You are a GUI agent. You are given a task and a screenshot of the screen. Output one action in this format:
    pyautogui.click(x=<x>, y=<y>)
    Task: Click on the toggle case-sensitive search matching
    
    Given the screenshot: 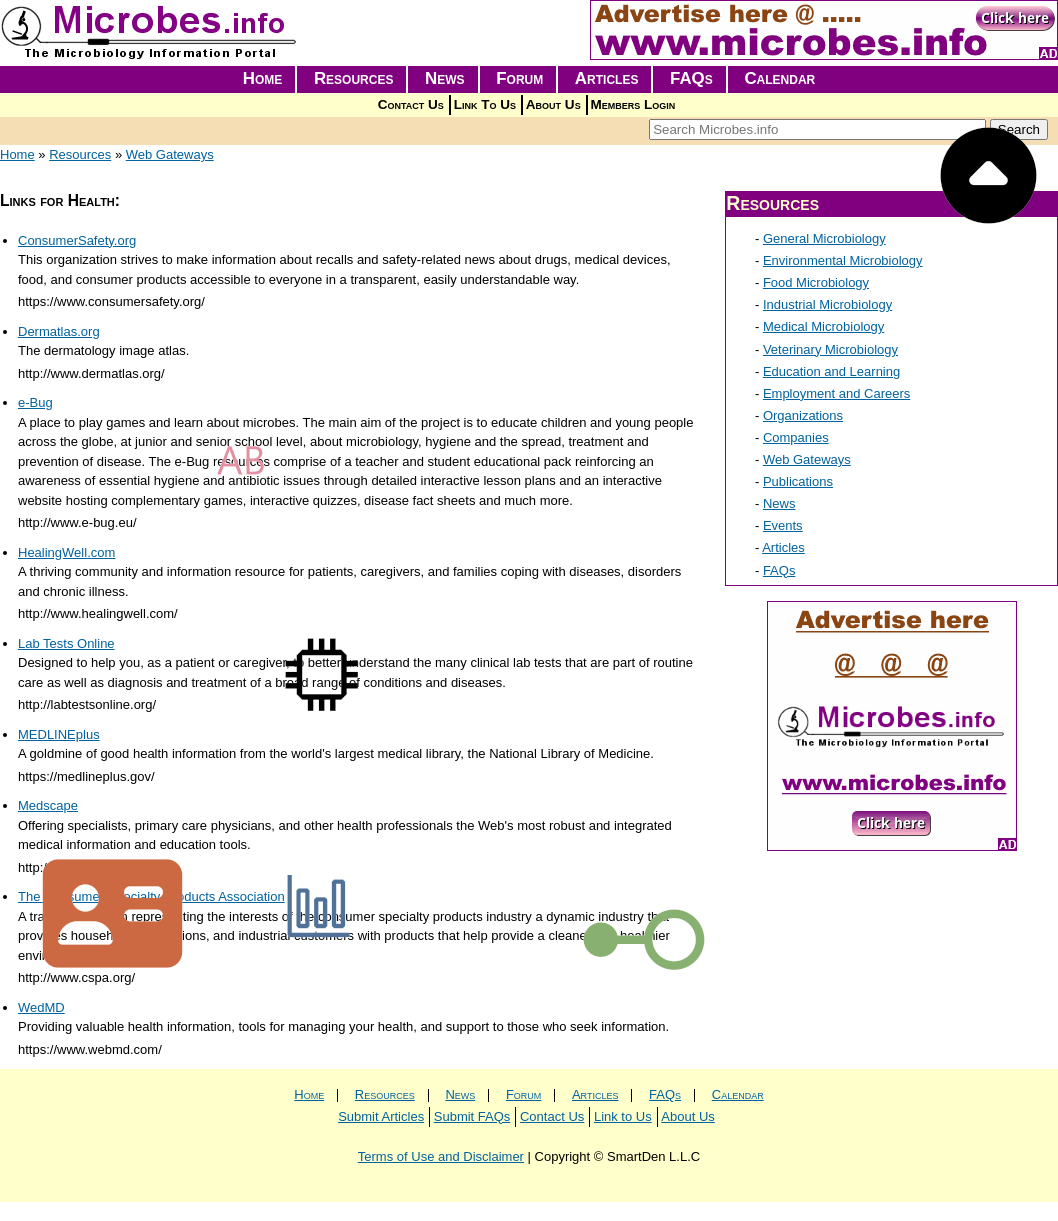 What is the action you would take?
    pyautogui.click(x=240, y=463)
    